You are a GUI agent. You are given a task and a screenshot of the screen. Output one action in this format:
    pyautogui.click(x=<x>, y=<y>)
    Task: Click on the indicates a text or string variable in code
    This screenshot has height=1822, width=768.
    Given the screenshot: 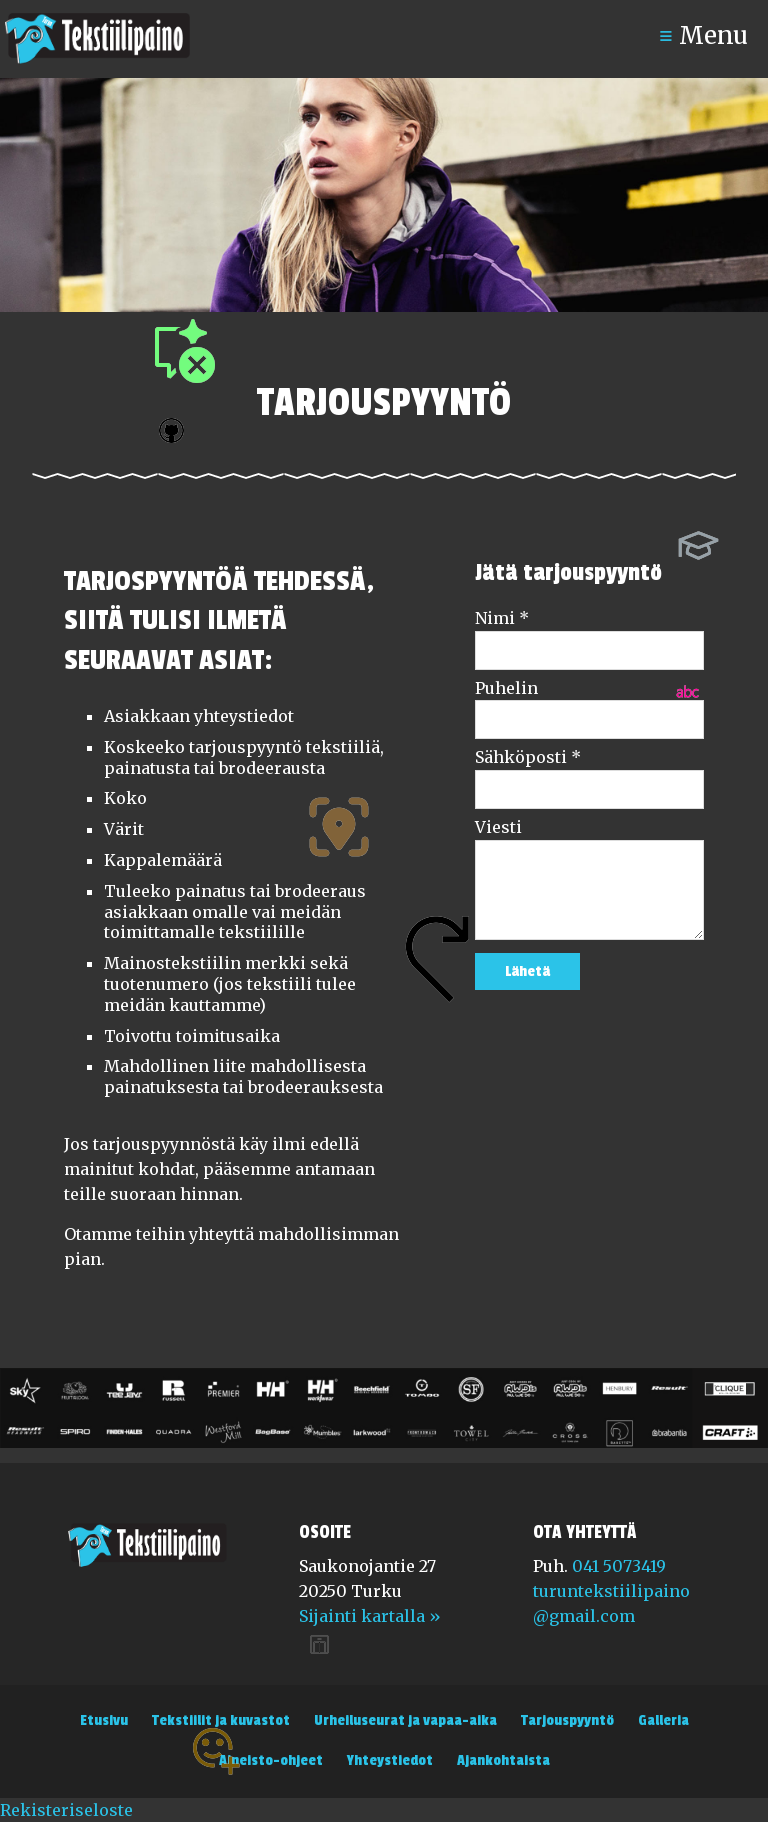 What is the action you would take?
    pyautogui.click(x=687, y=692)
    